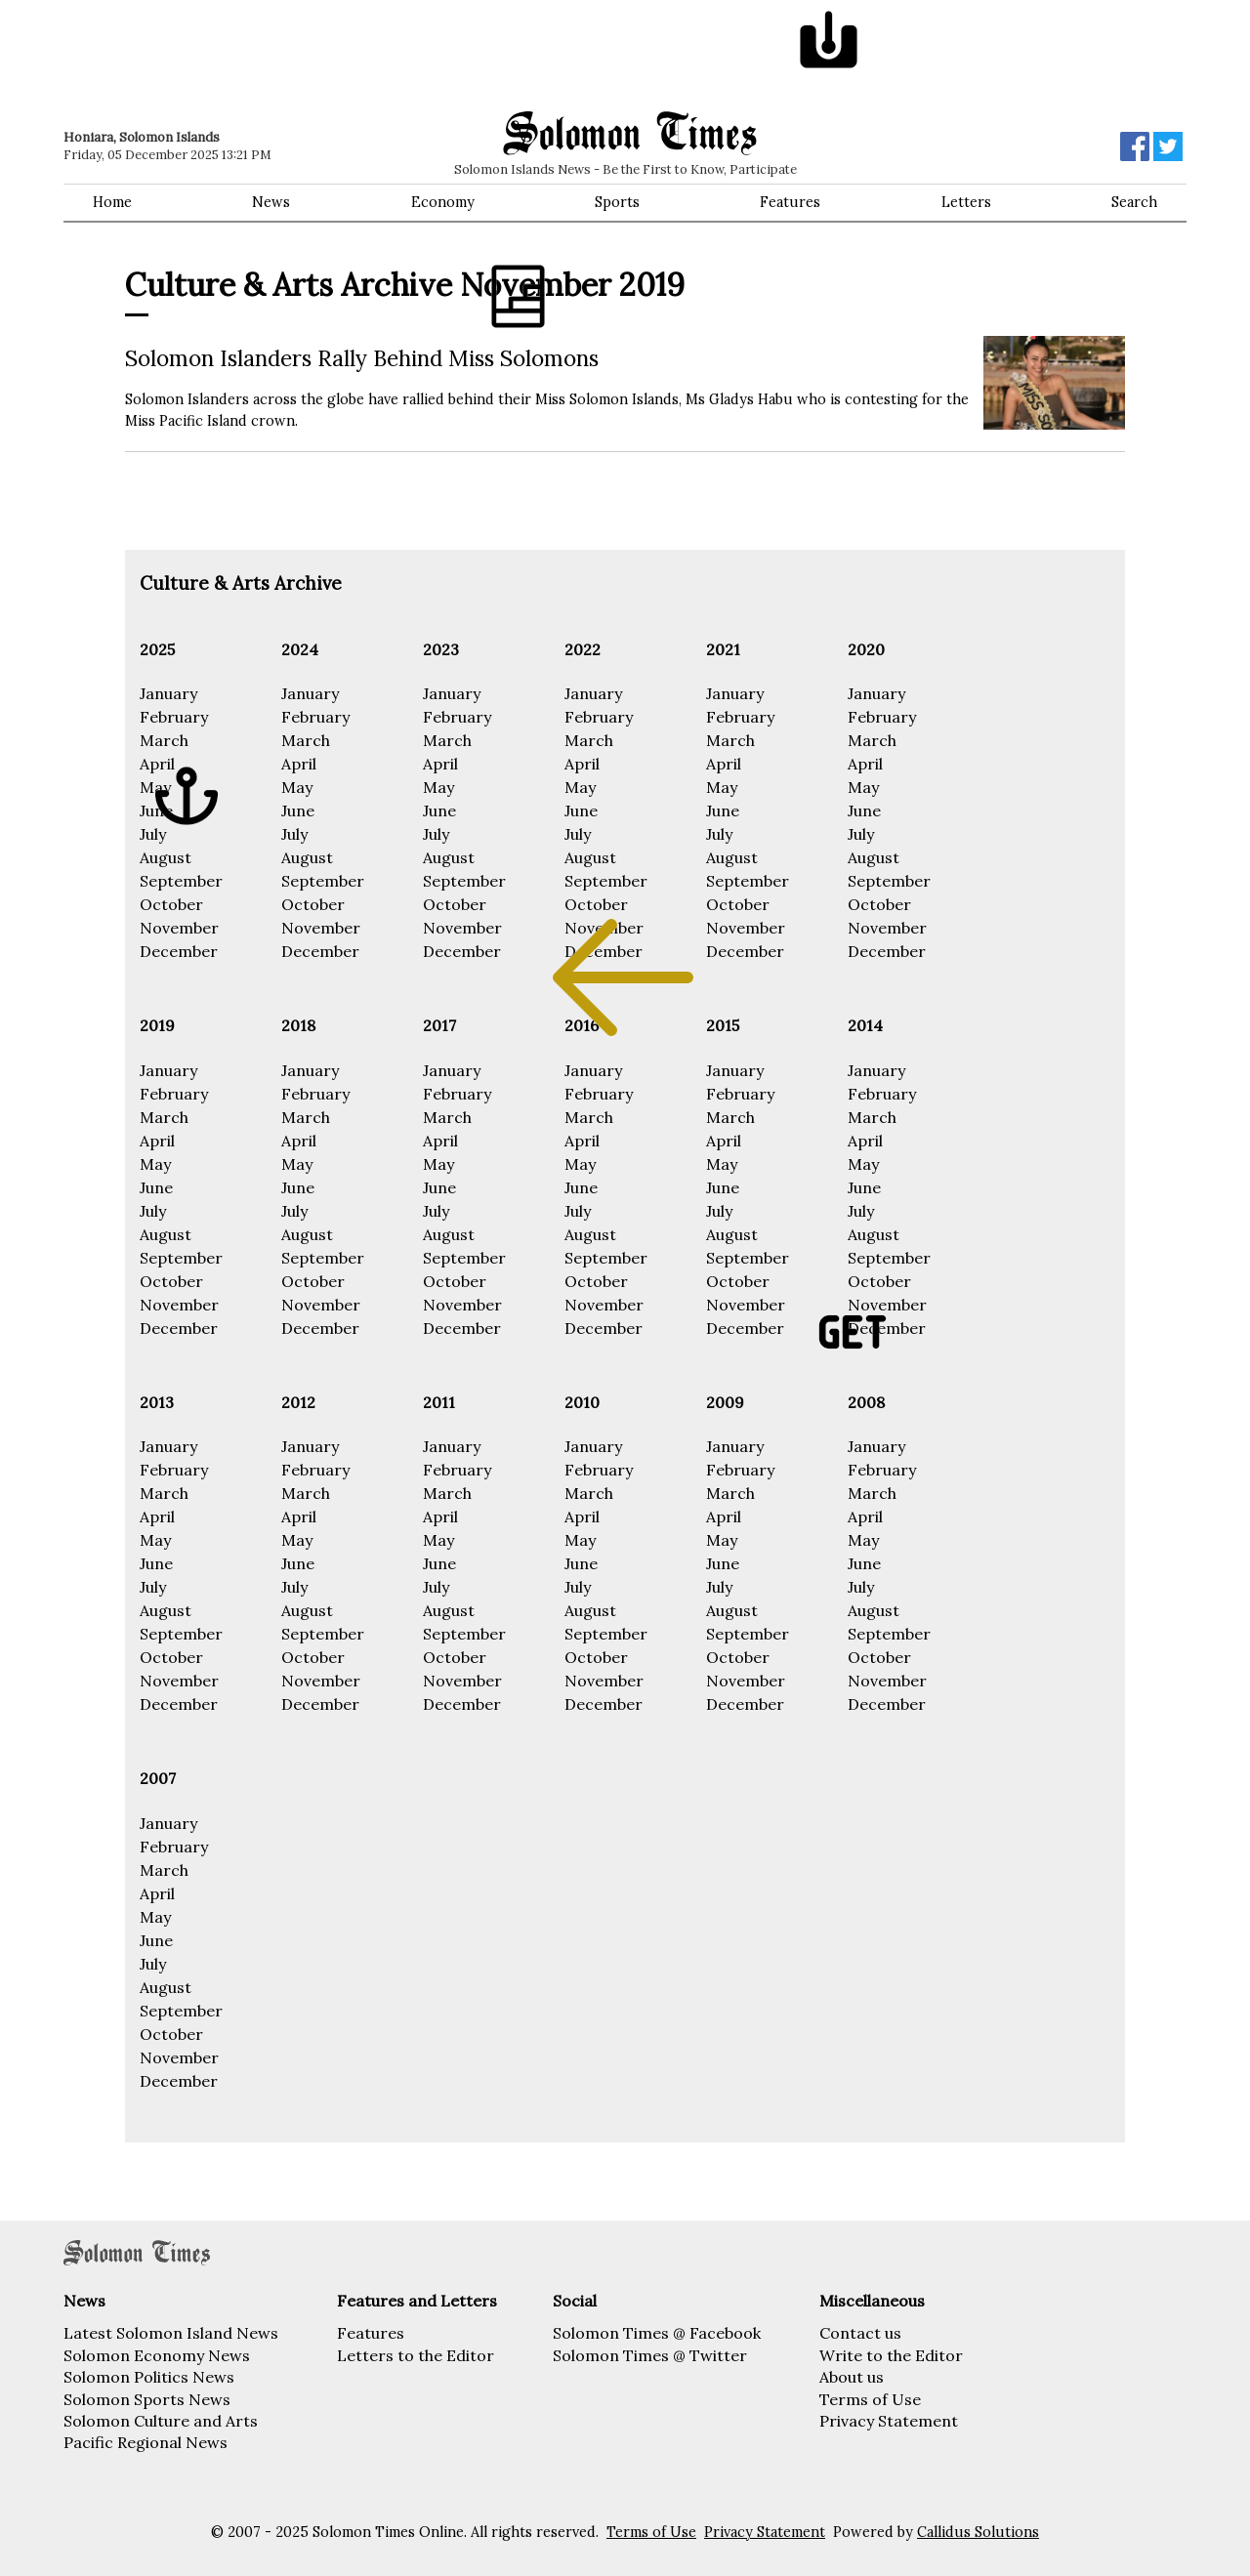  I want to click on navigate to anchor point or bookmark, so click(187, 796).